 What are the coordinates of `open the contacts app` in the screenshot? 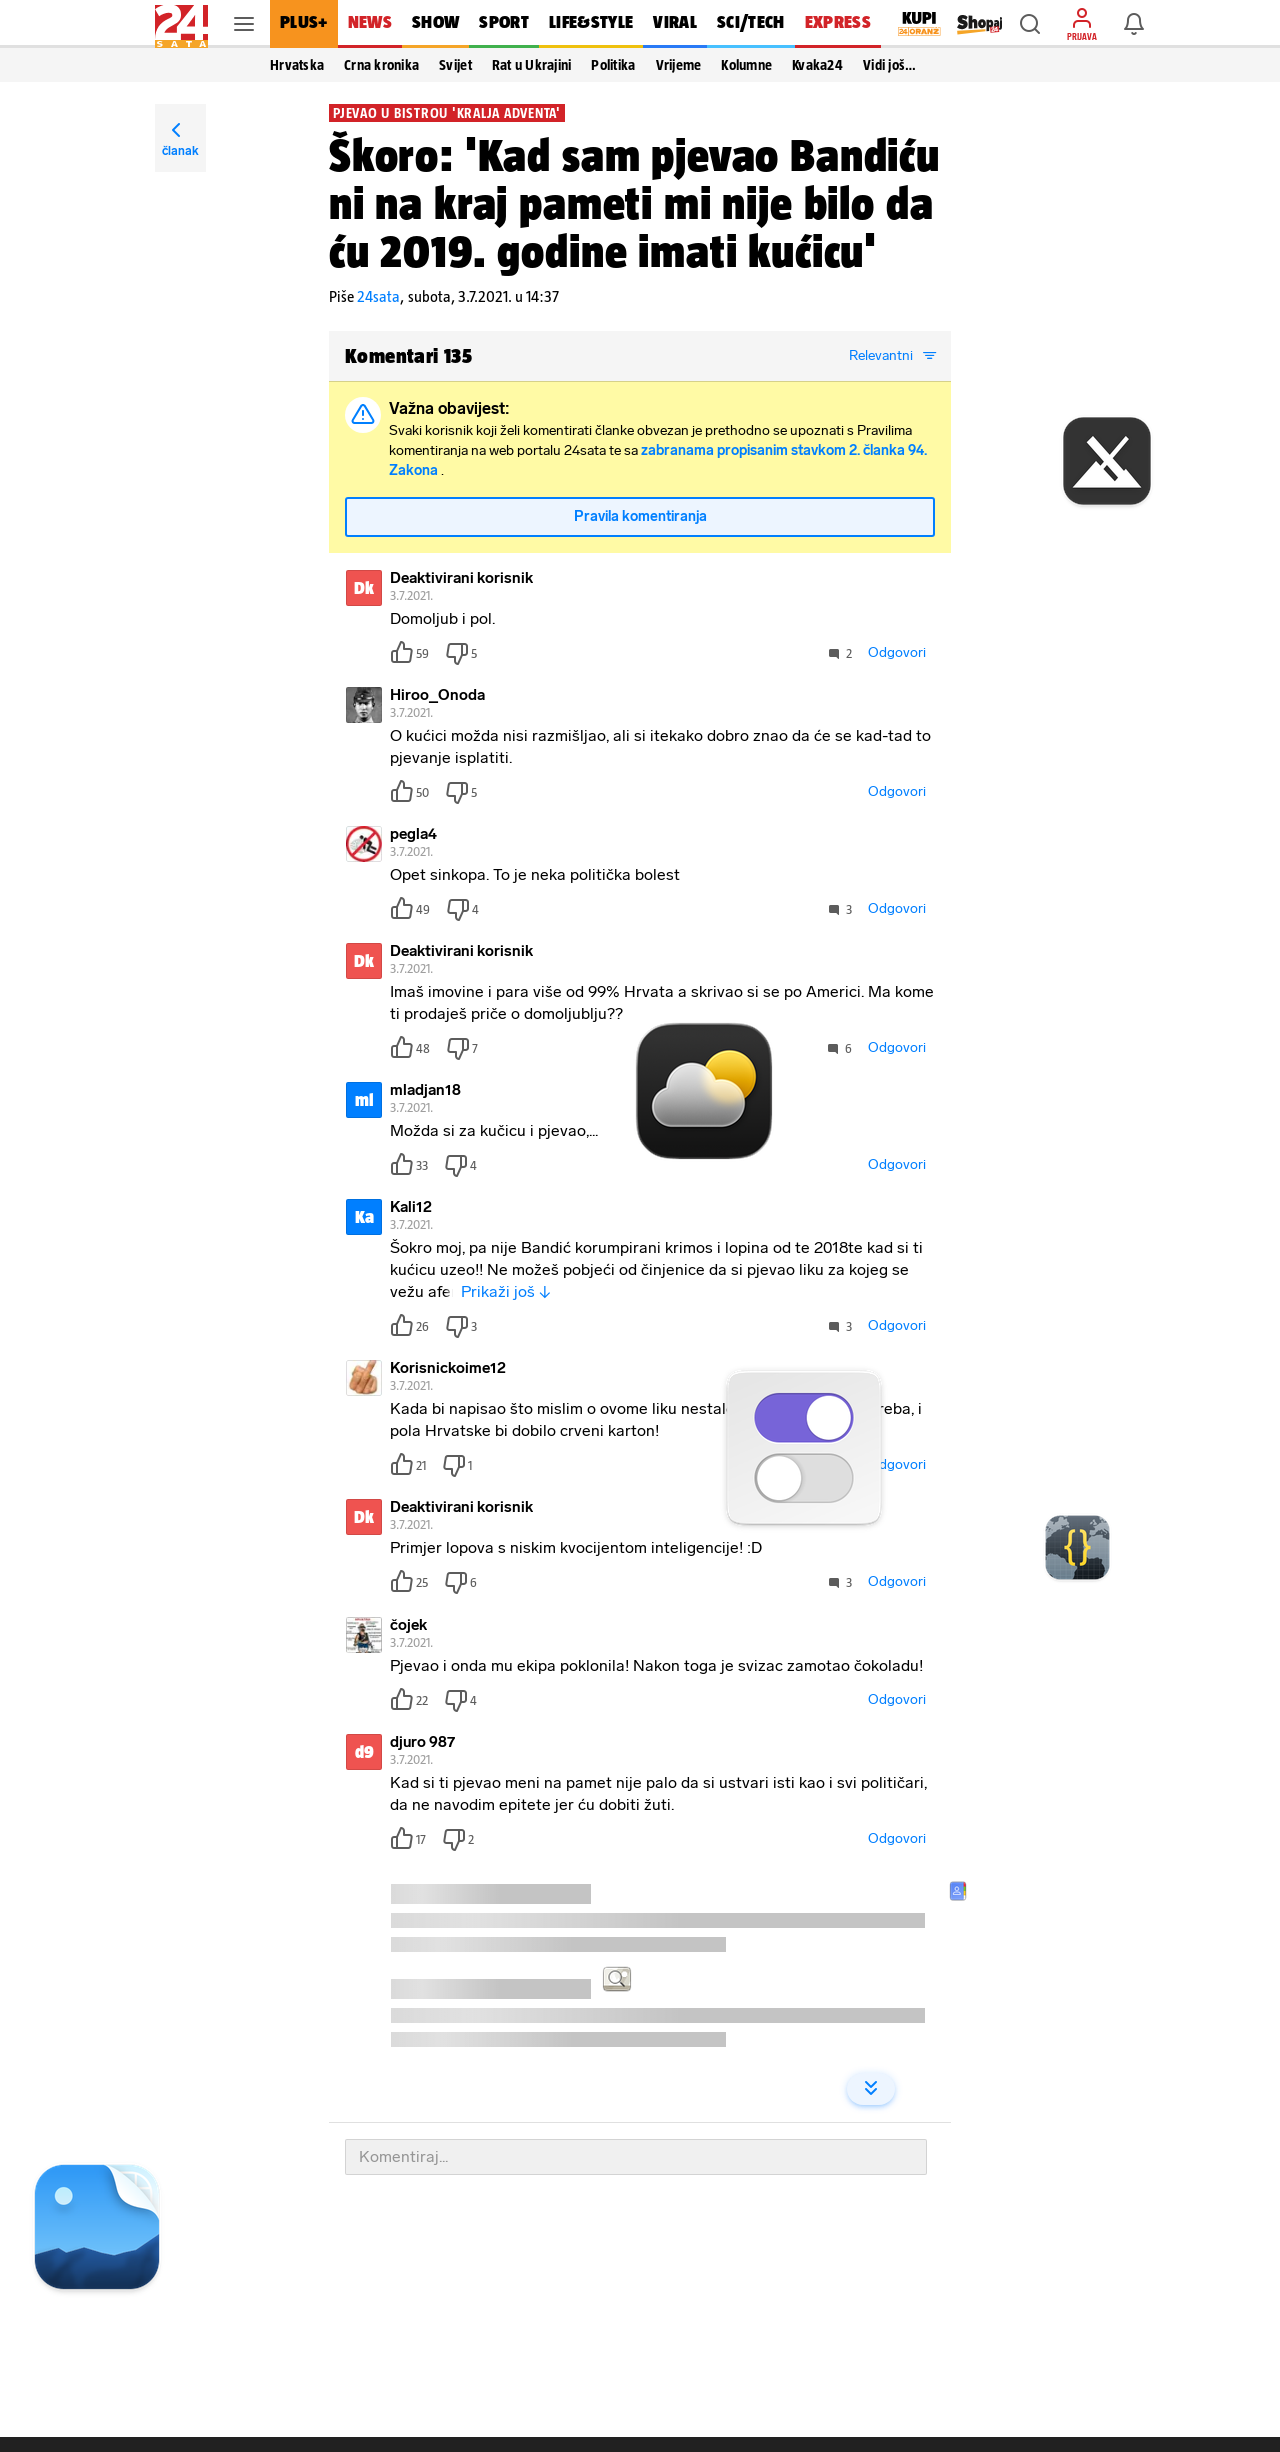 It's located at (958, 1891).